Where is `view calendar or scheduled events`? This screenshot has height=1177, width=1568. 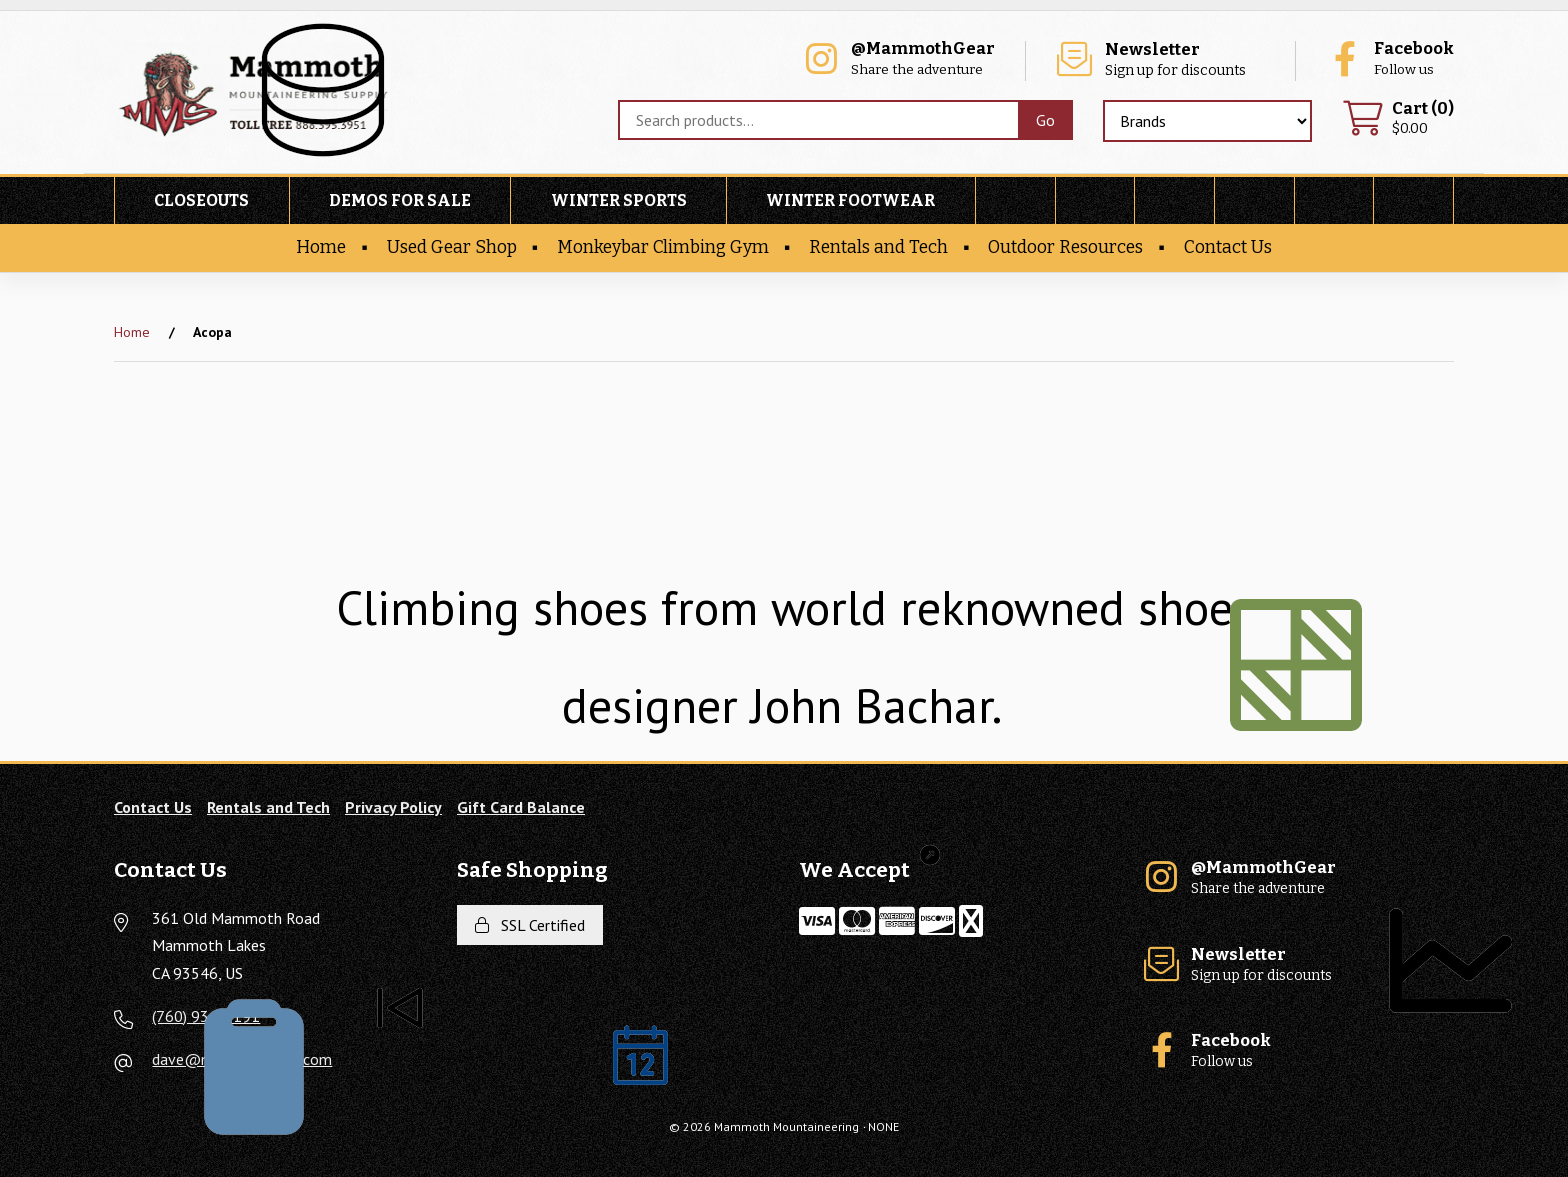
view calendar or scheduled events is located at coordinates (640, 1057).